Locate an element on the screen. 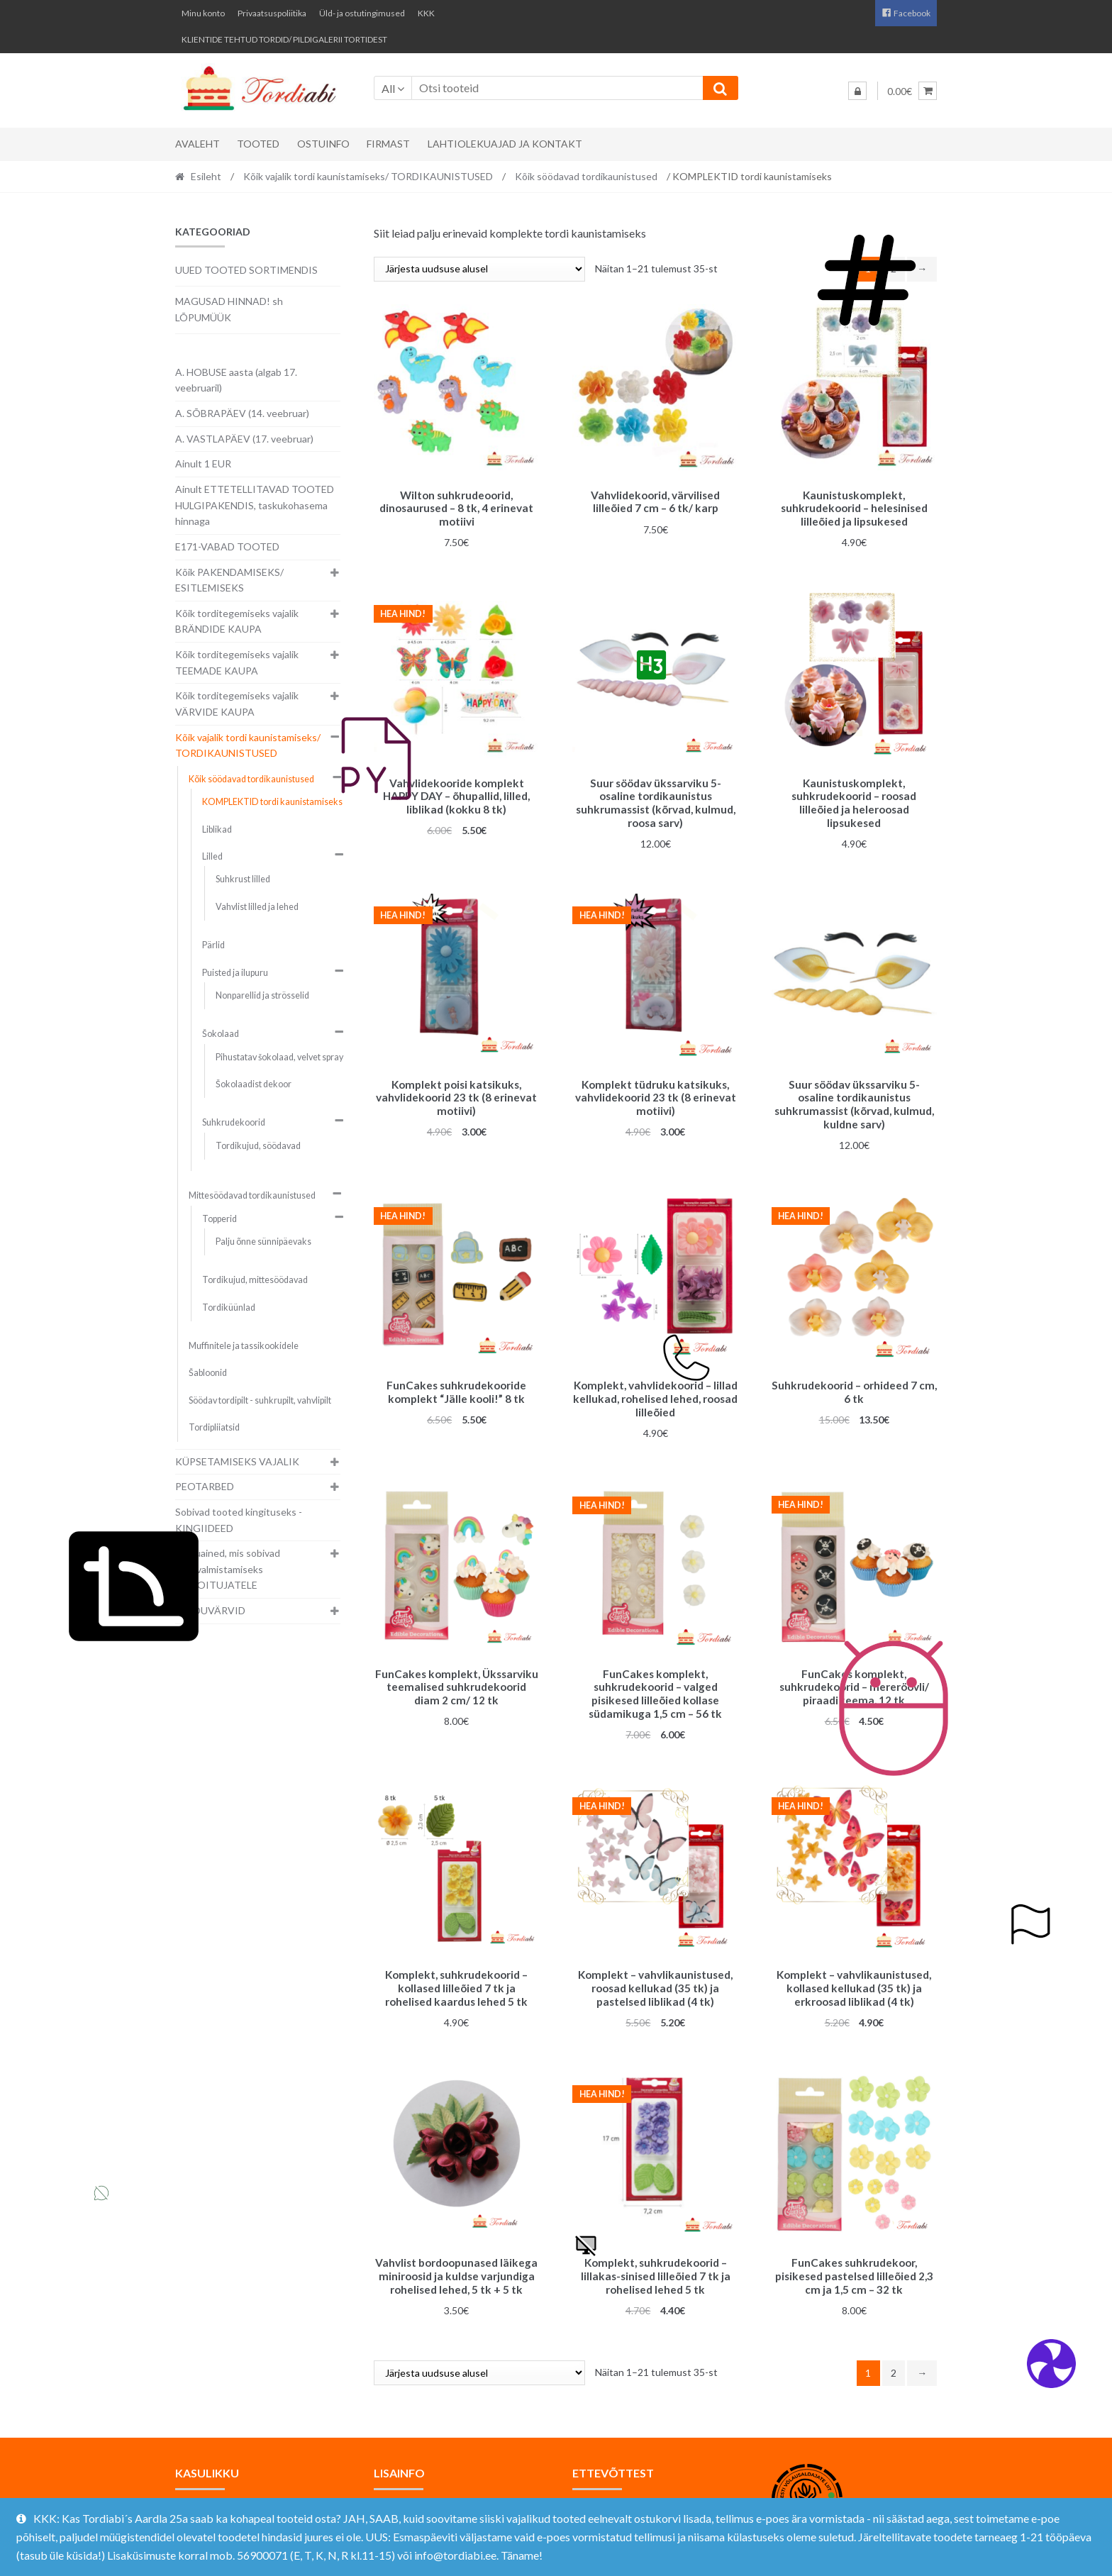 This screenshot has width=1112, height=2576. desktop access is currently disabled is located at coordinates (586, 2245).